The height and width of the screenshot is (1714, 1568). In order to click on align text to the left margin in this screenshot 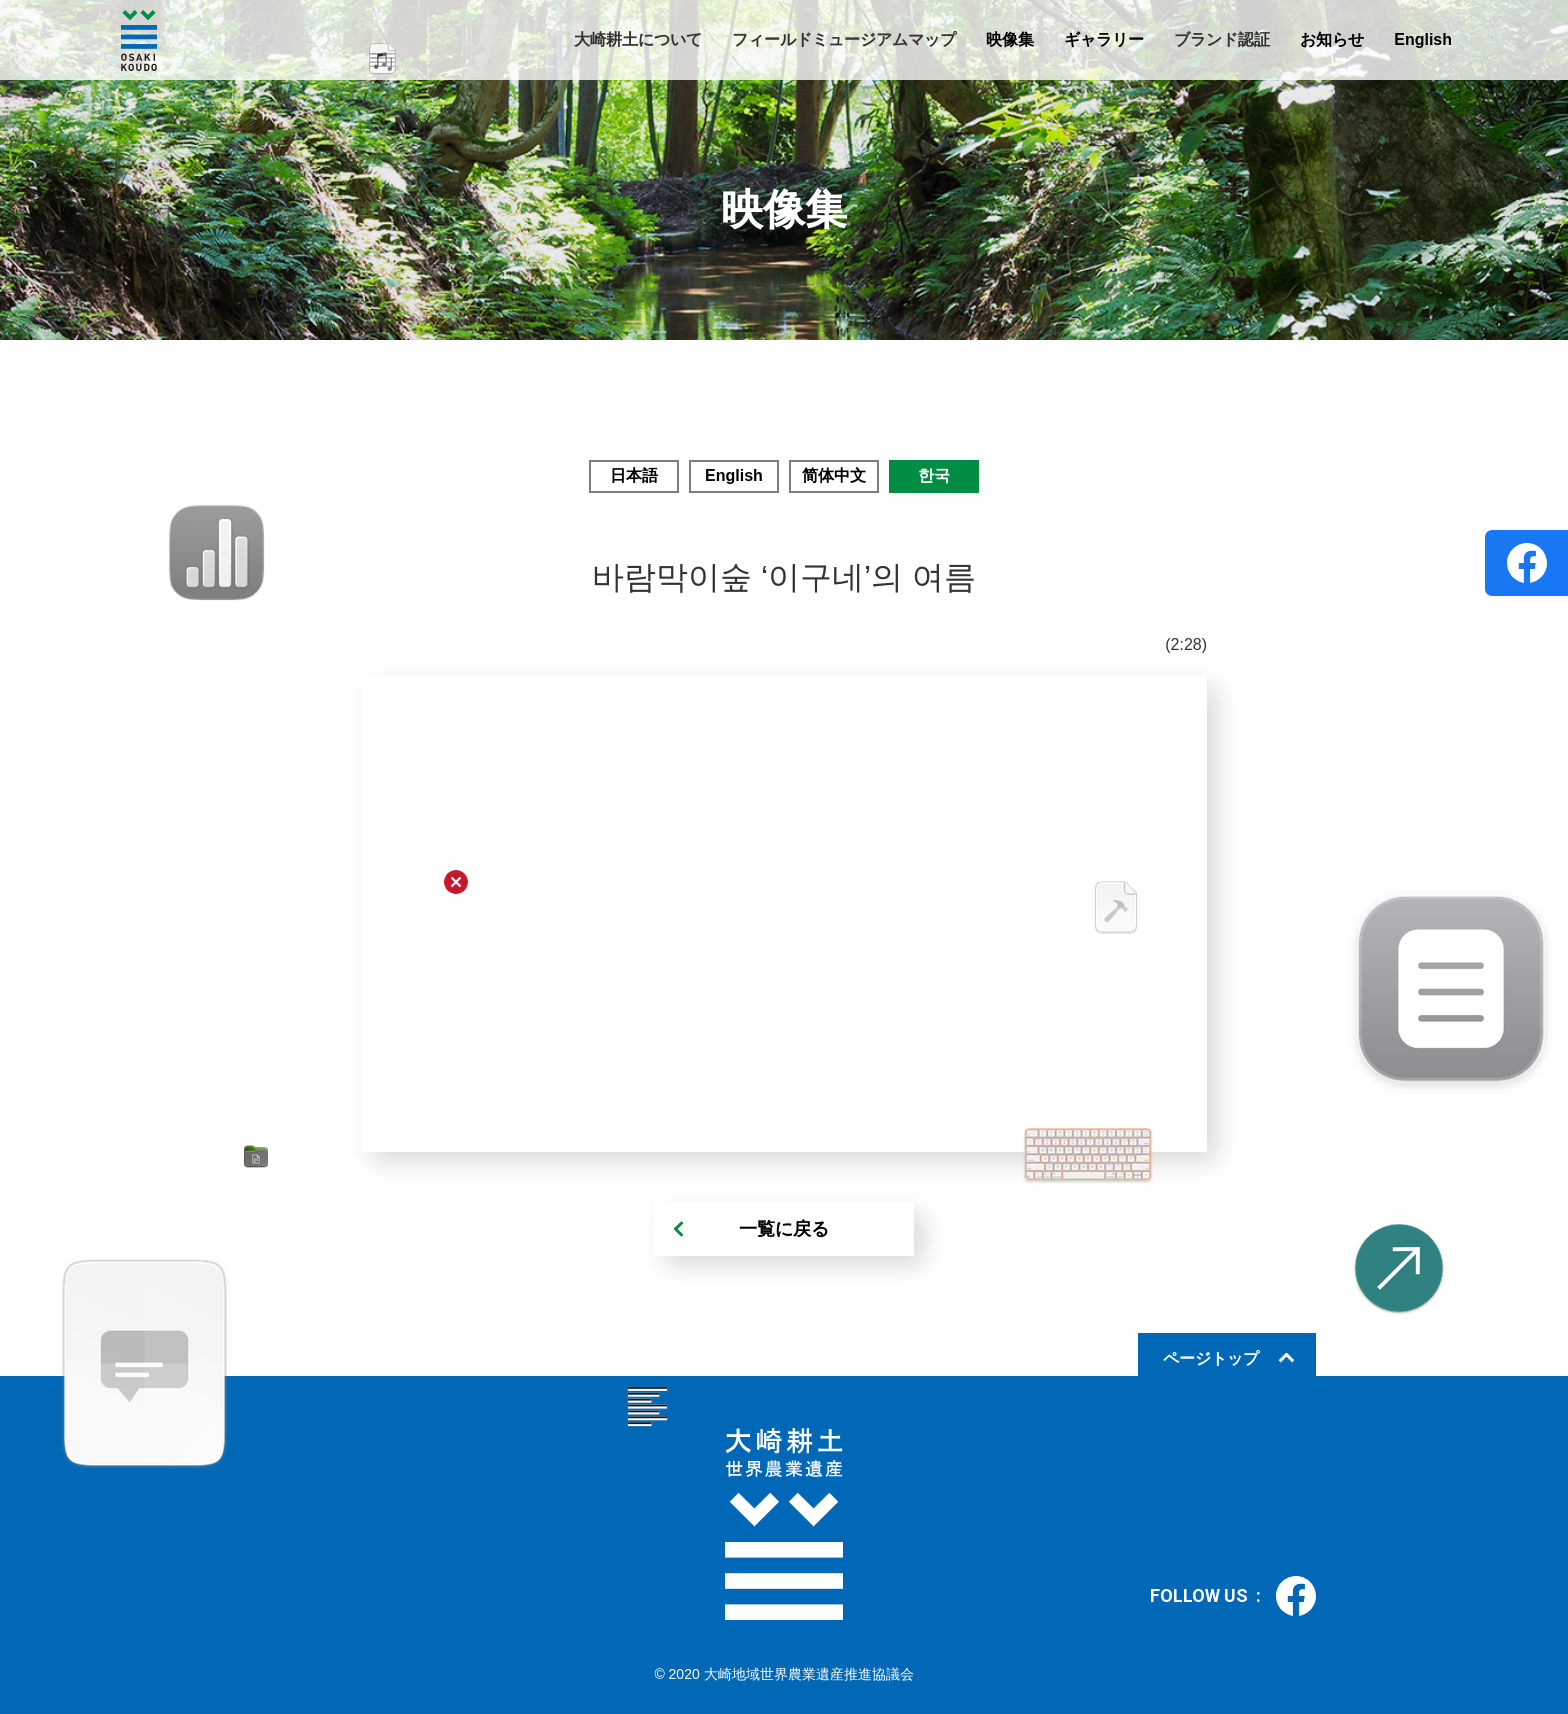, I will do `click(647, 1406)`.